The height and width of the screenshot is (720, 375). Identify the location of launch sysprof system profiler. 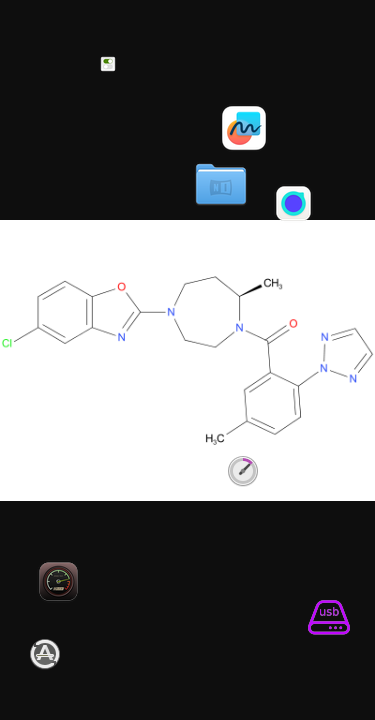
(243, 471).